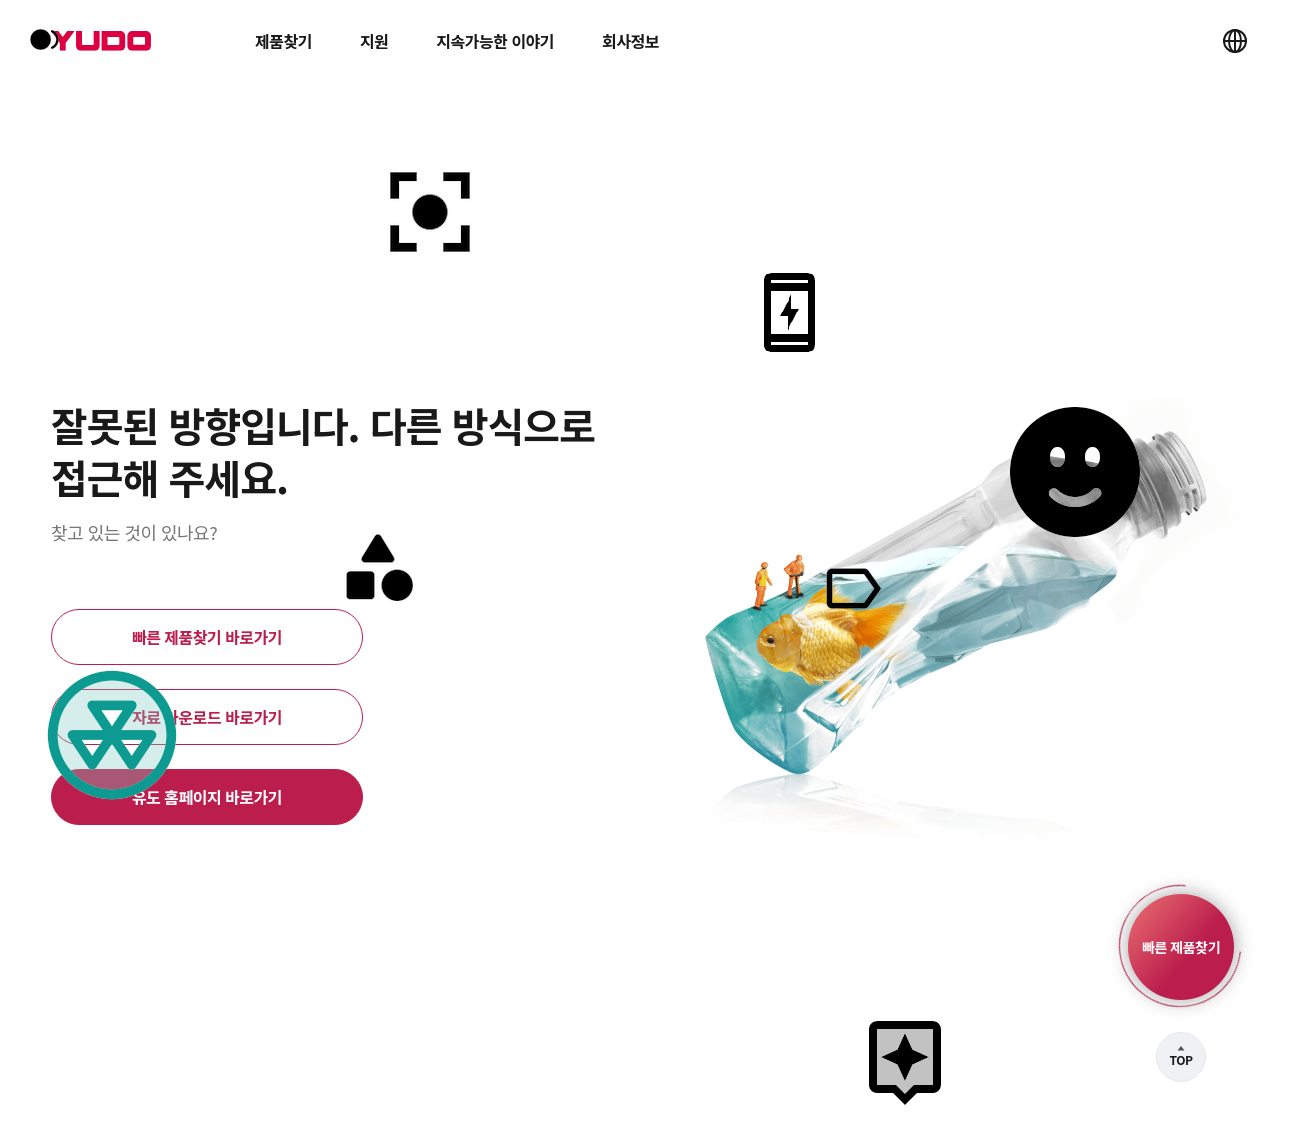  What do you see at coordinates (112, 735) in the screenshot?
I see `fallout shelter location indicator` at bounding box center [112, 735].